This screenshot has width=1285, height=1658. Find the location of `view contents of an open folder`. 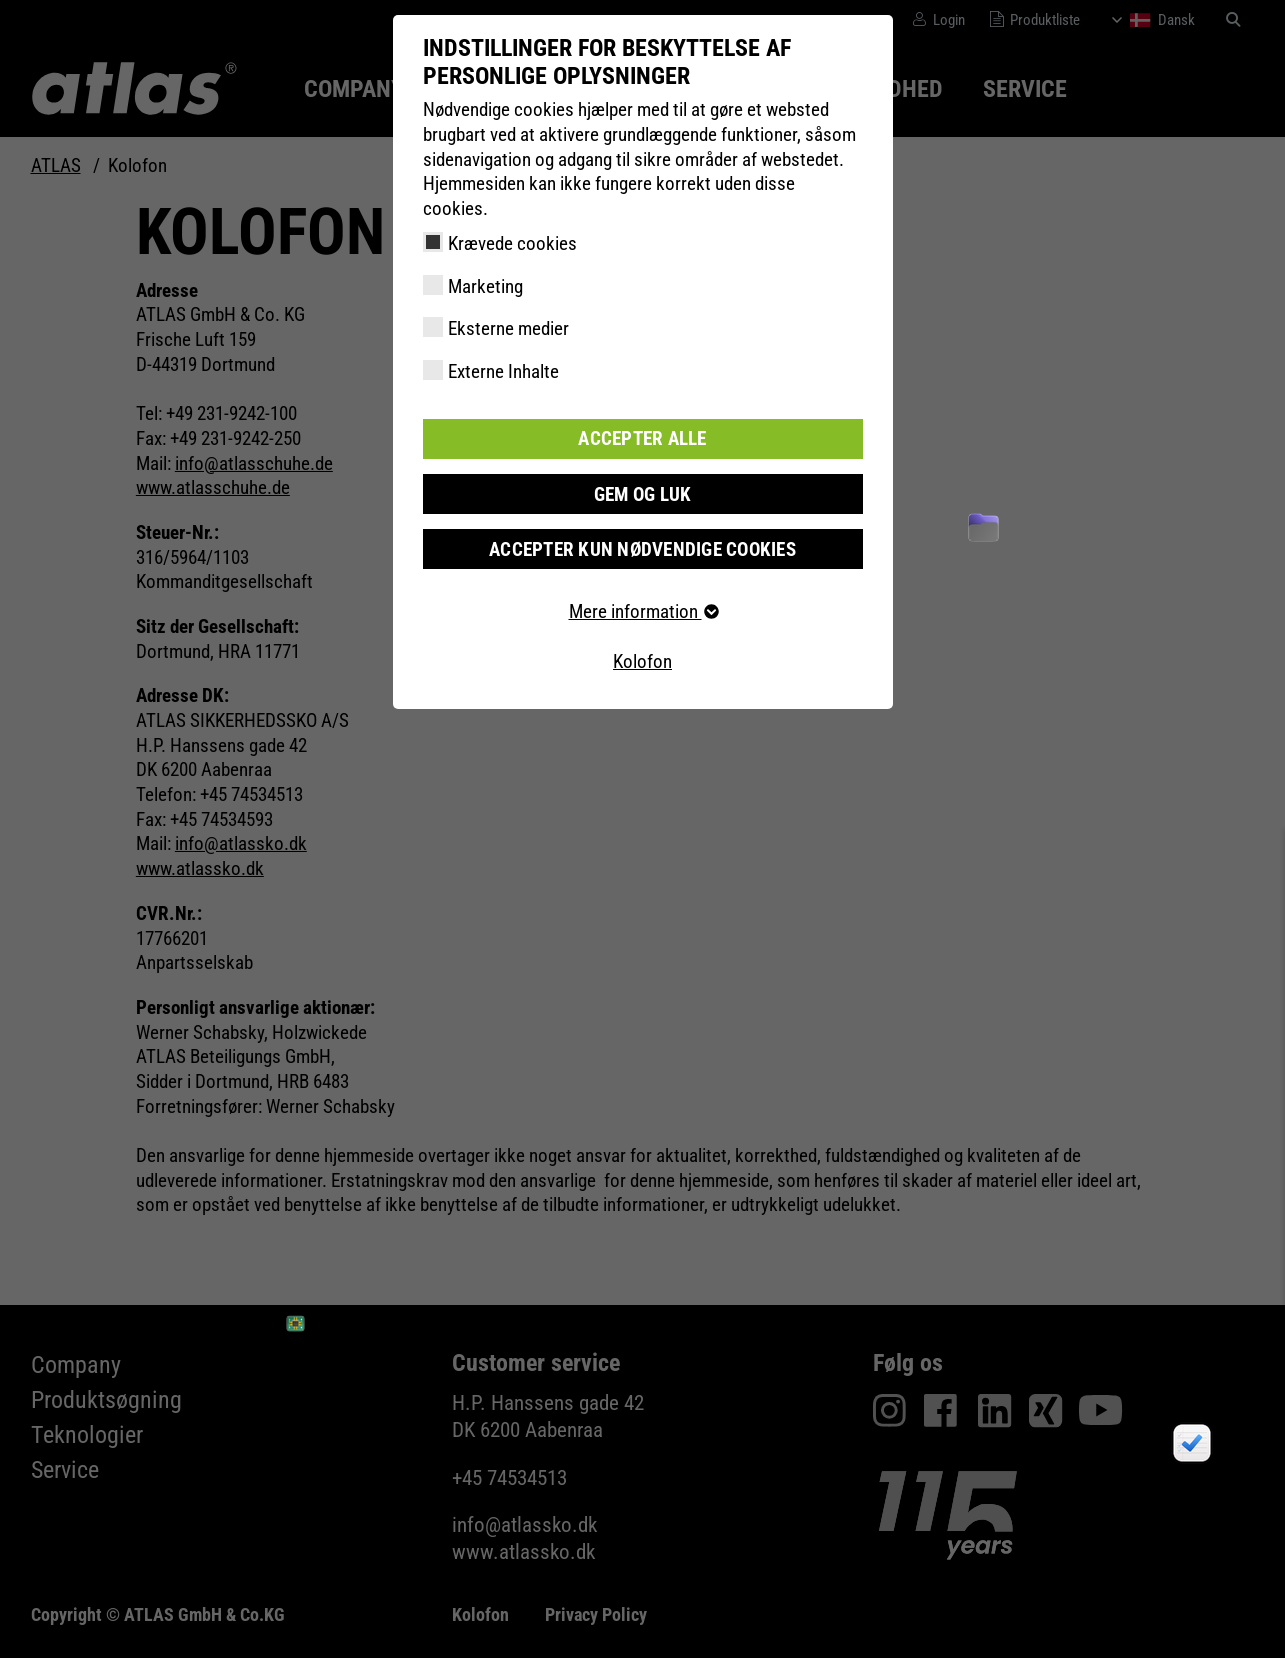

view contents of an open folder is located at coordinates (983, 527).